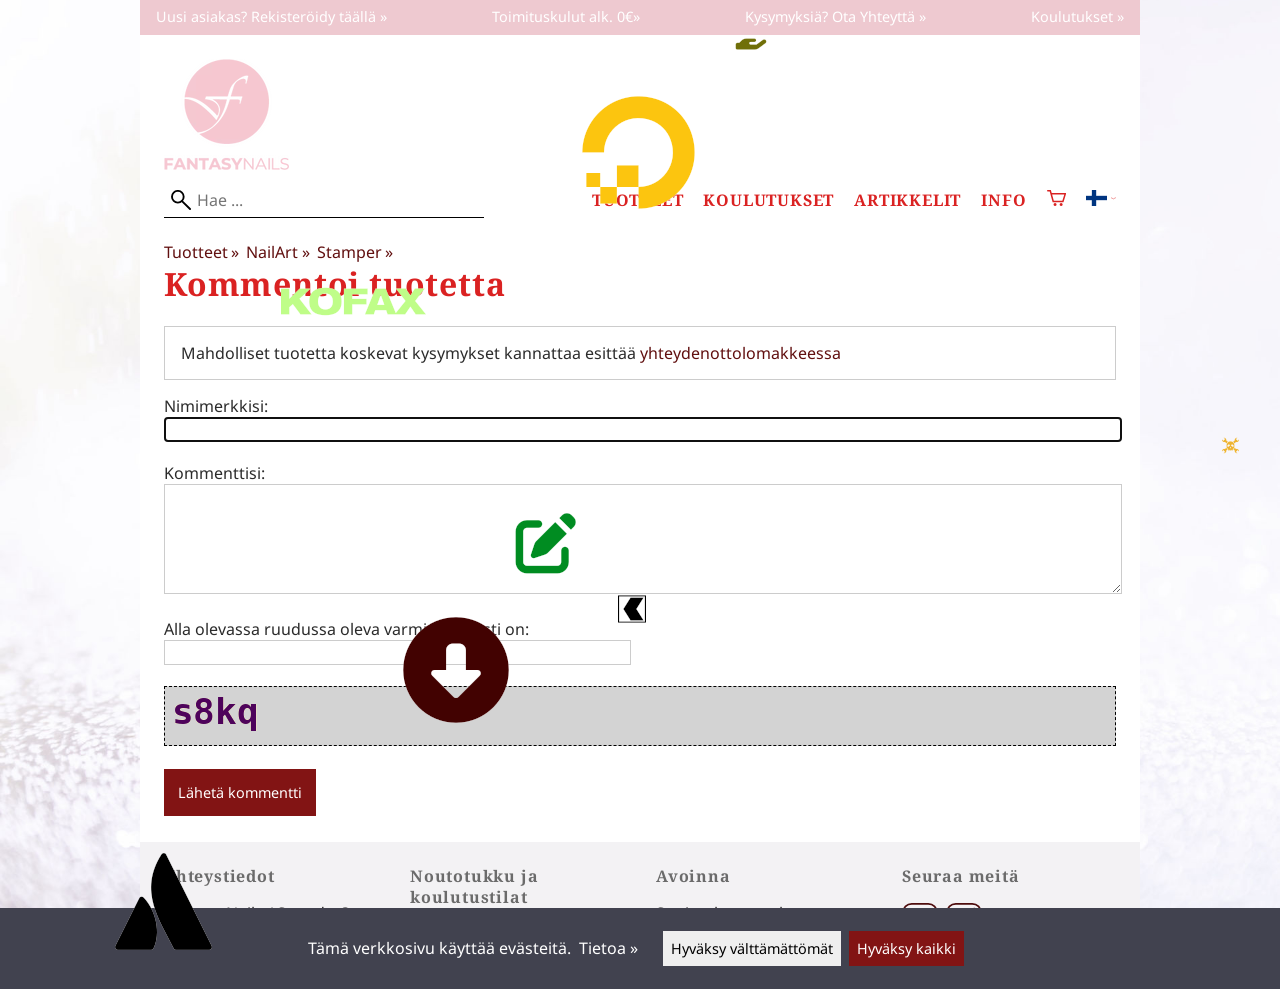 The height and width of the screenshot is (989, 1280). What do you see at coordinates (353, 301) in the screenshot?
I see `Kofax company logo` at bounding box center [353, 301].